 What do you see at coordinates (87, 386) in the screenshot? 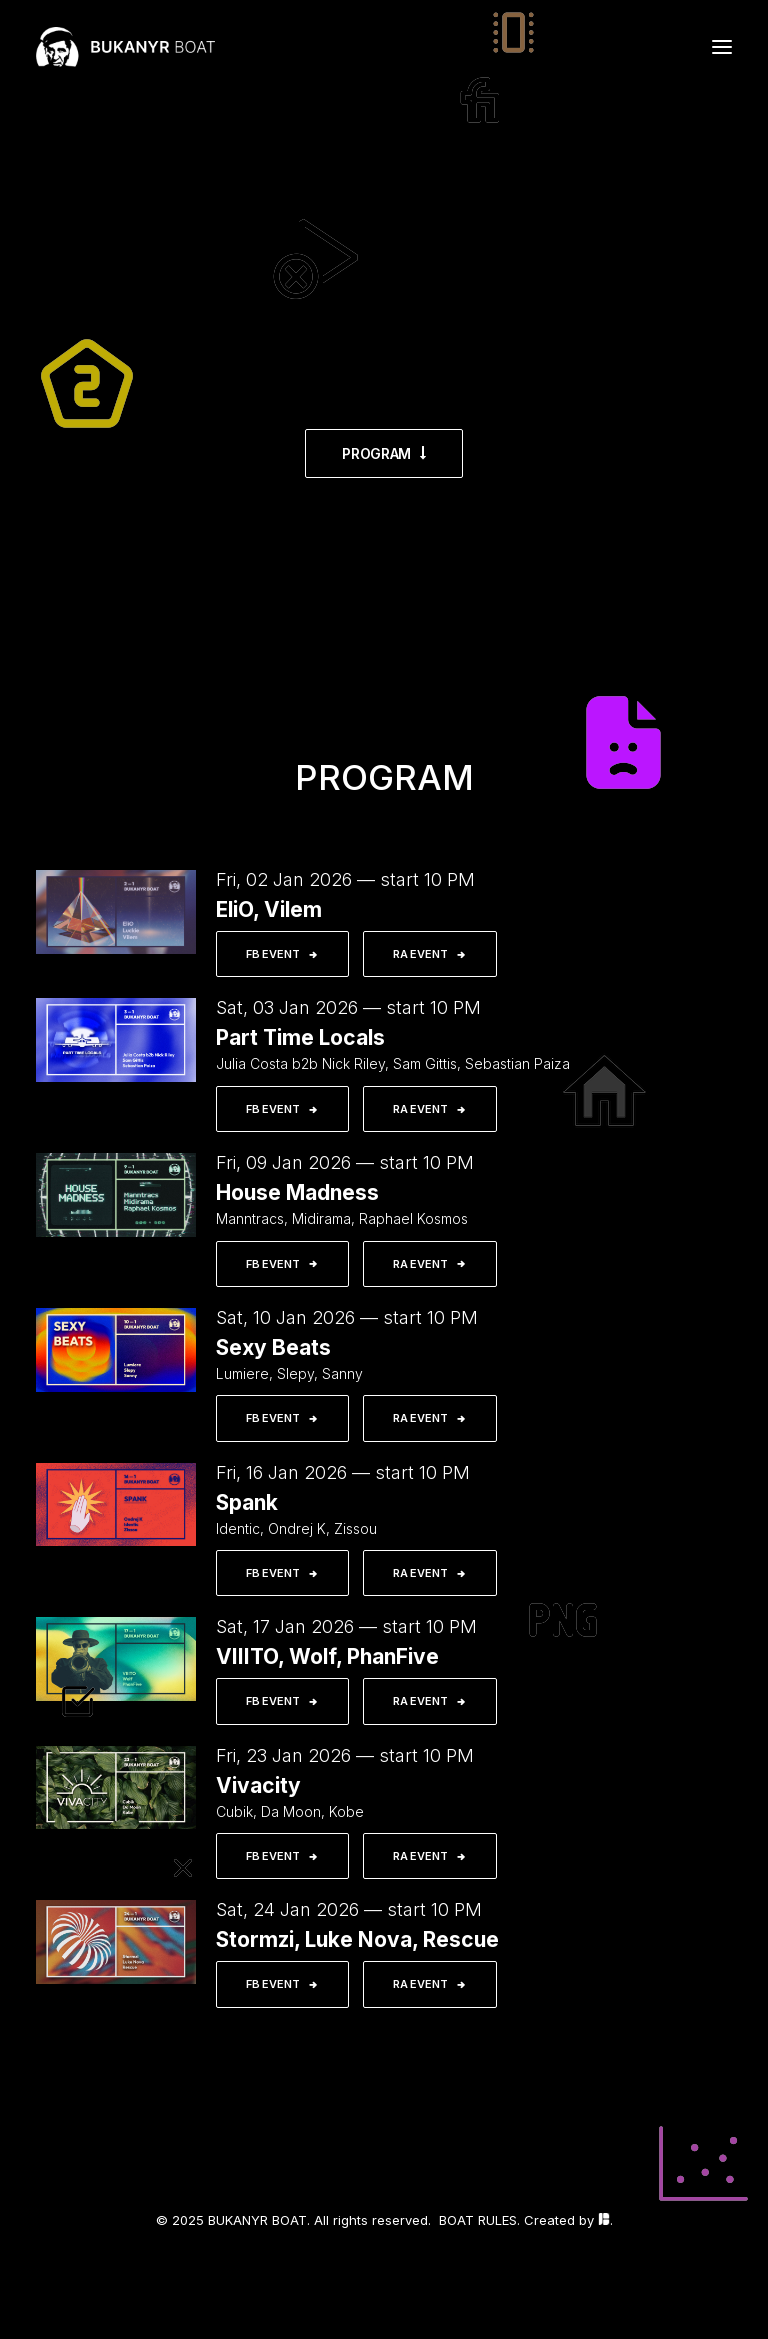
I see `indicates step 2 in a multi-step process` at bounding box center [87, 386].